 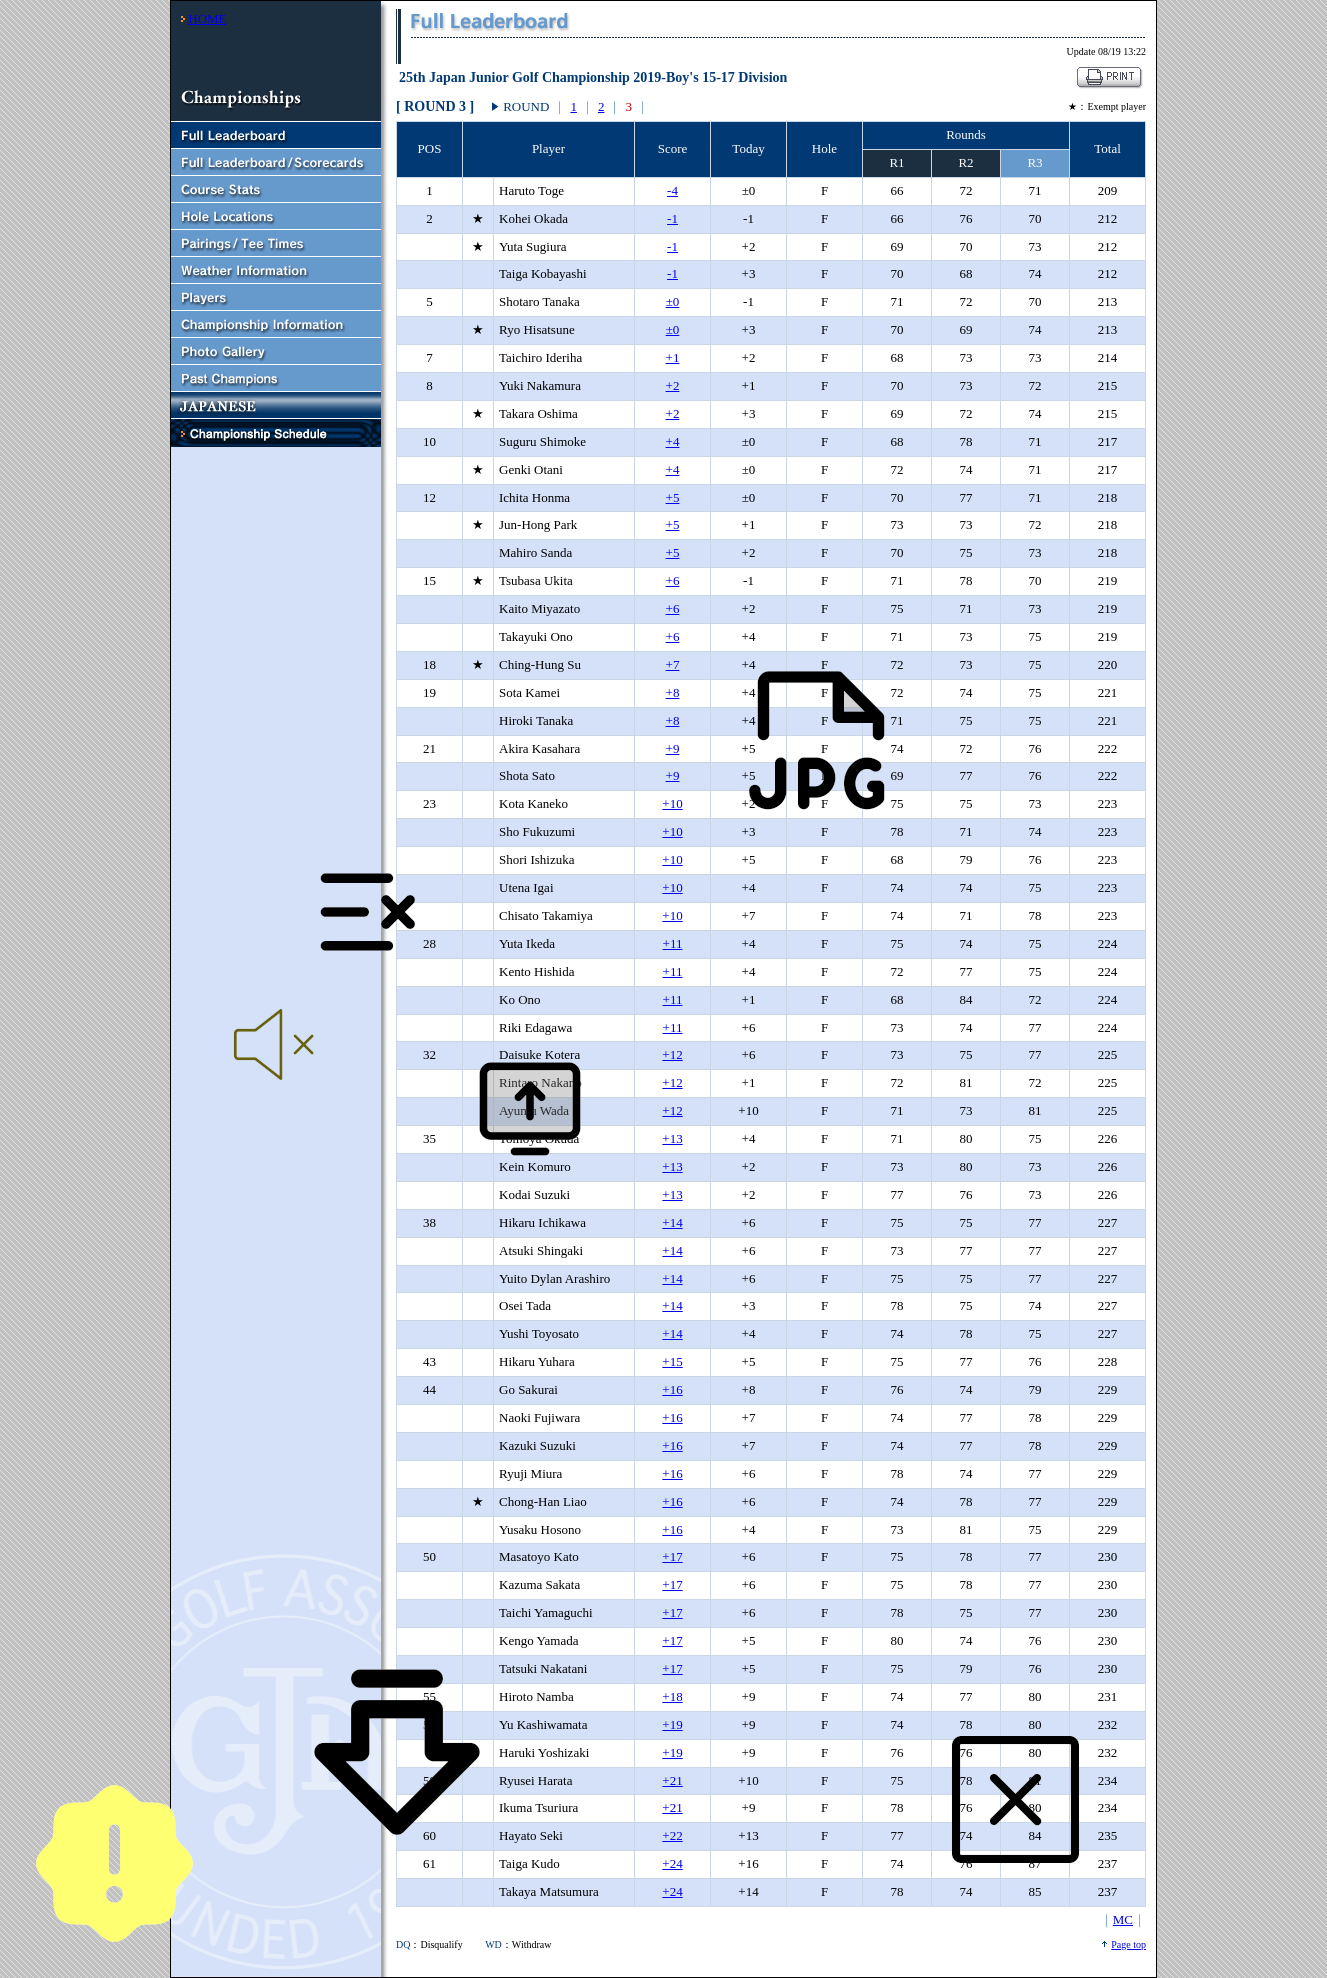 I want to click on upload file to display or screen, so click(x=530, y=1105).